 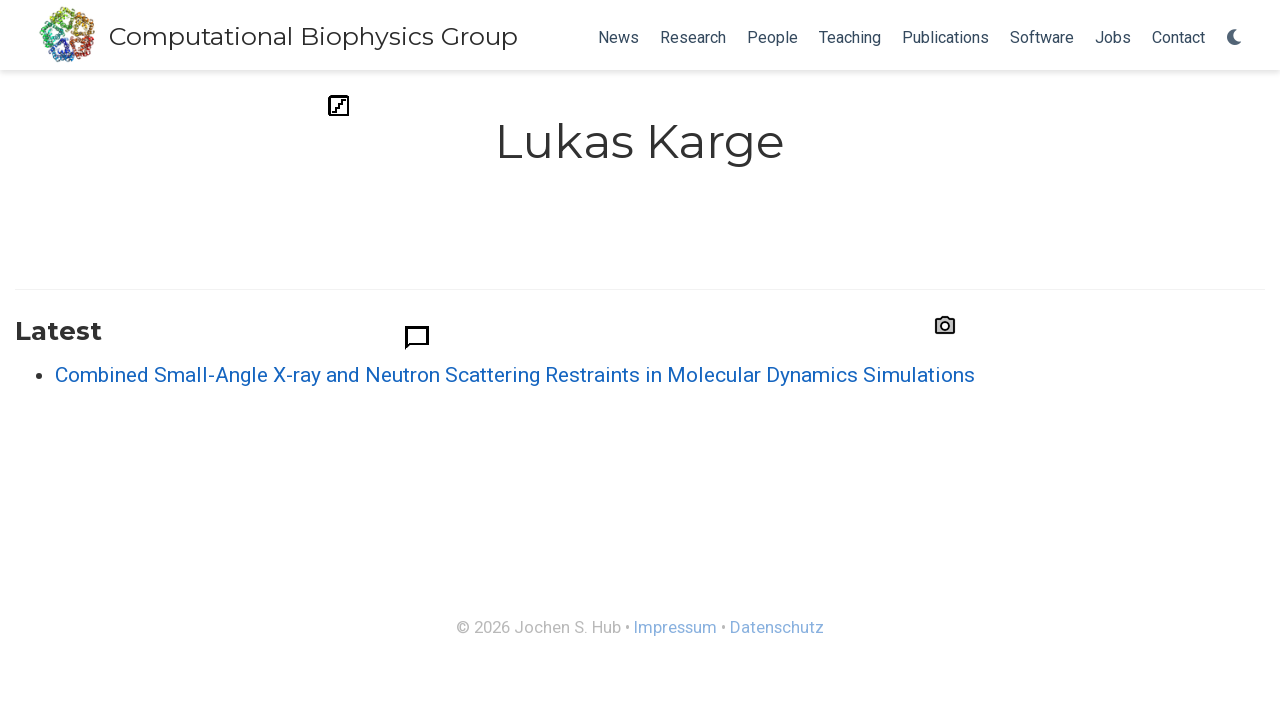 What do you see at coordinates (417, 338) in the screenshot?
I see `open chat or messaging` at bounding box center [417, 338].